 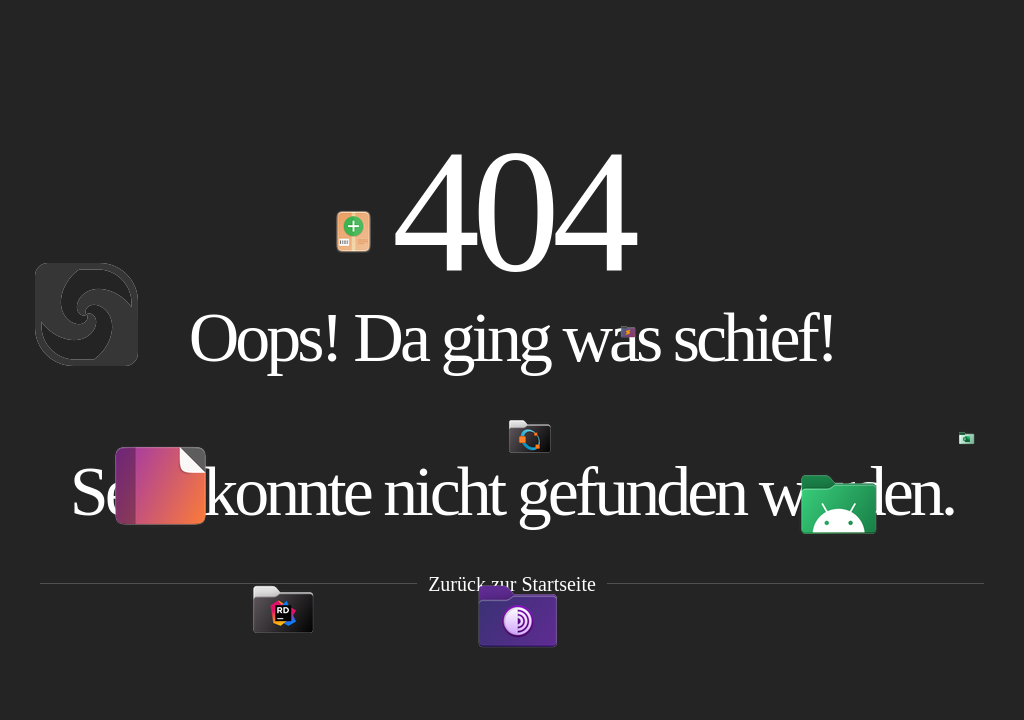 I want to click on open sublime text project folder, so click(x=628, y=332).